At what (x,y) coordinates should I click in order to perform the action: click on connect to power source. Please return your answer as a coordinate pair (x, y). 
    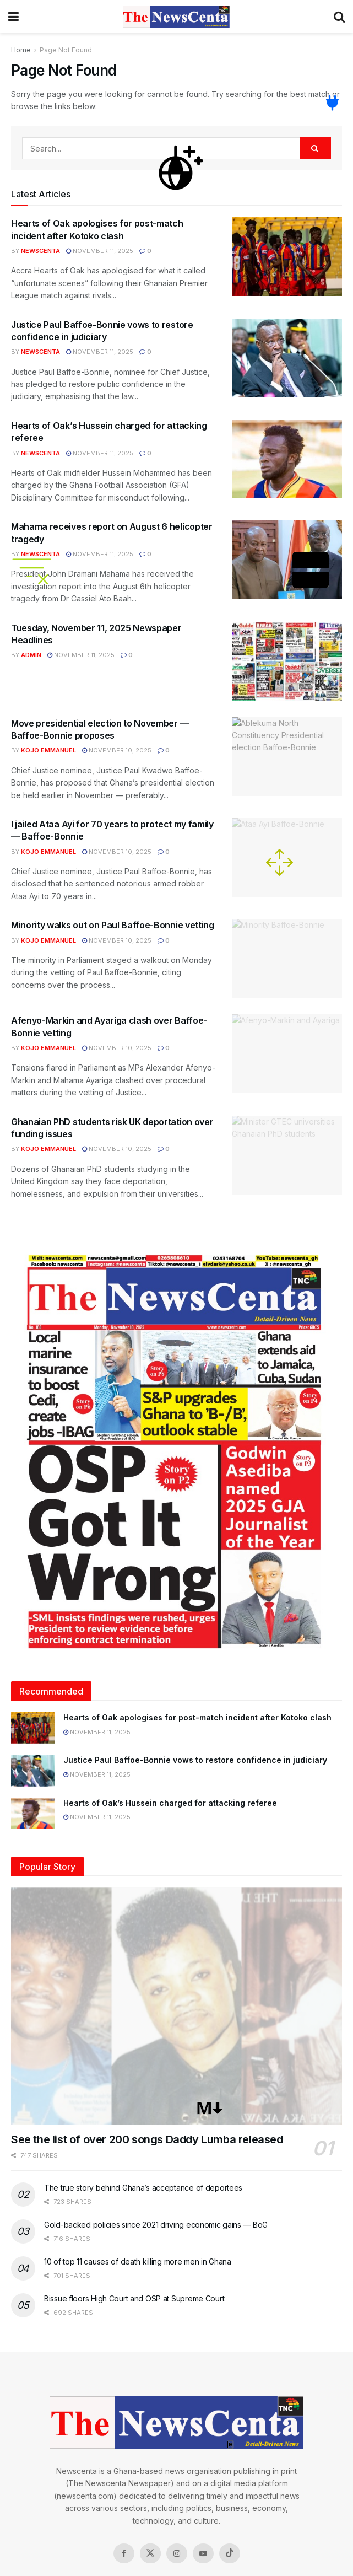
    Looking at the image, I should click on (332, 103).